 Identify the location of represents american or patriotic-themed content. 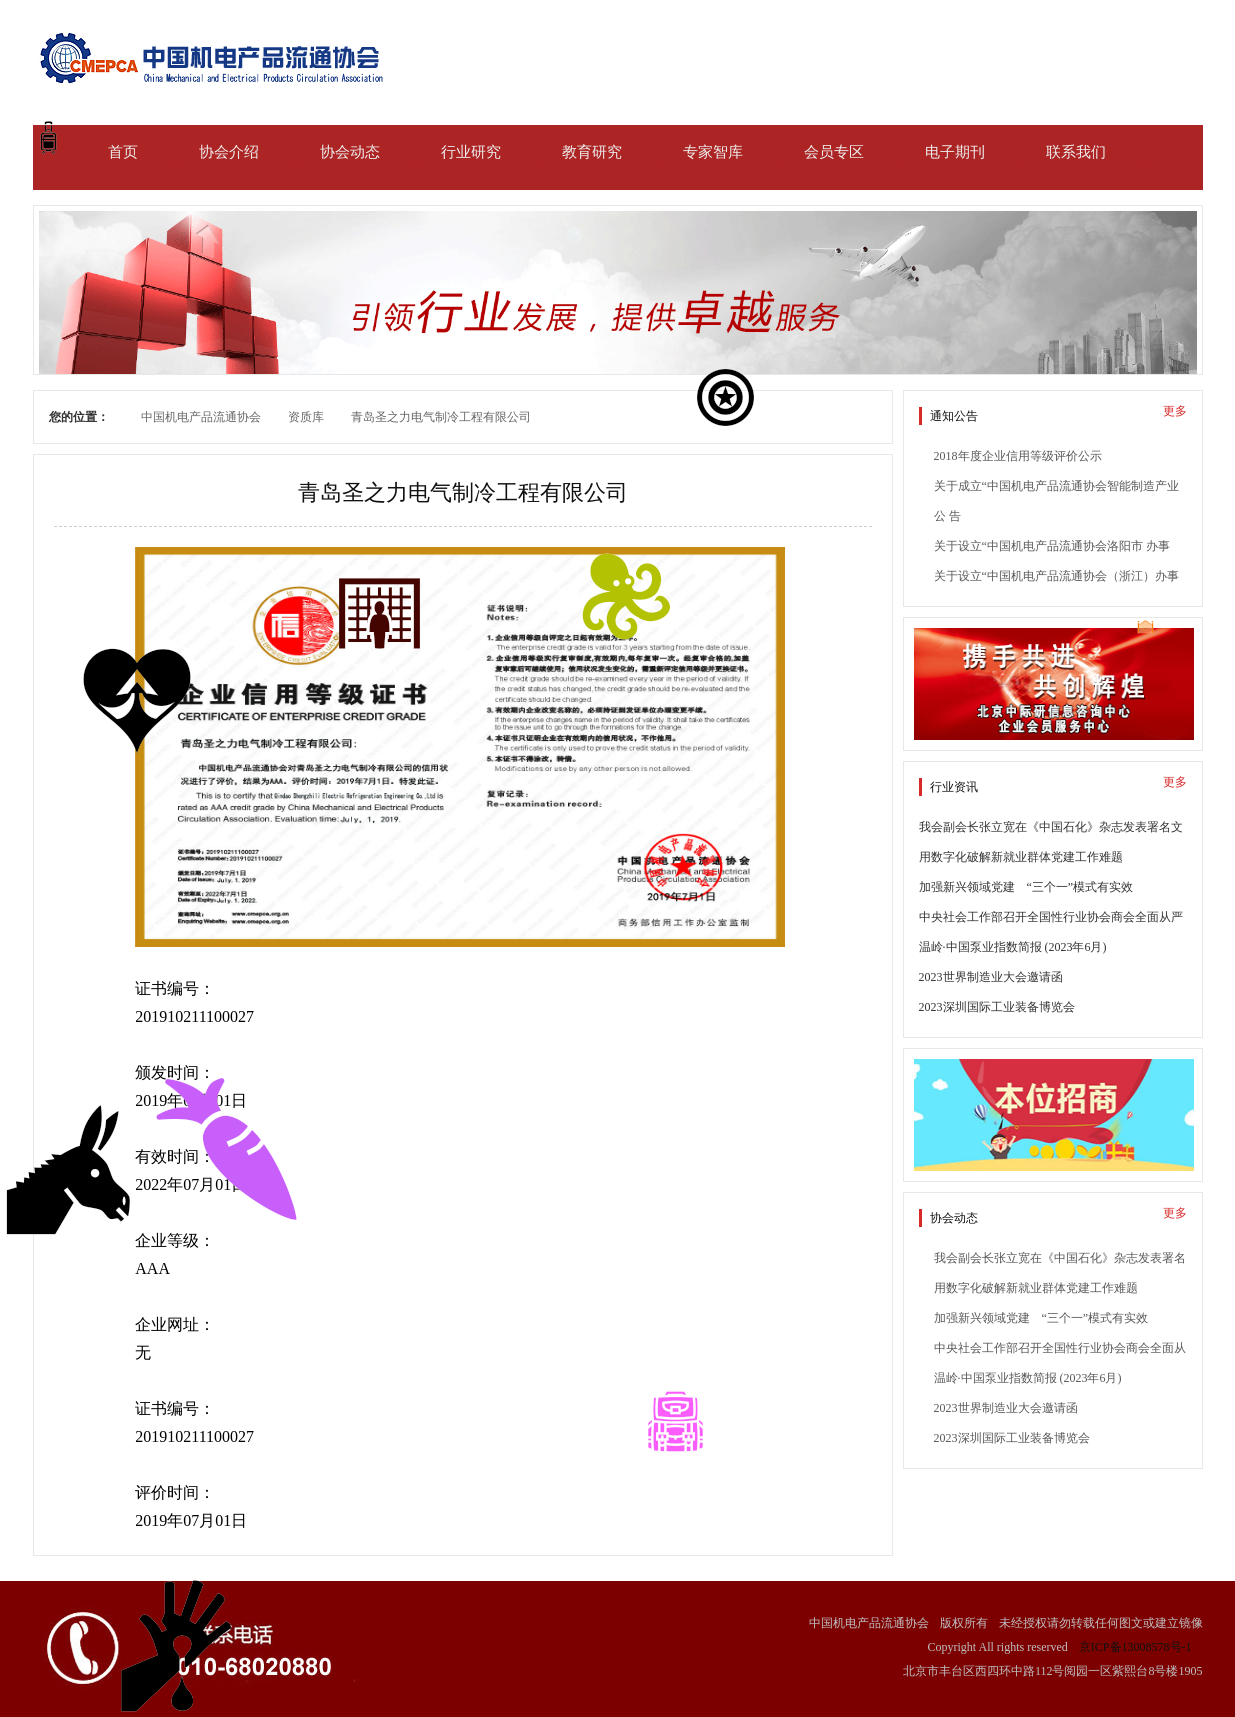
(725, 397).